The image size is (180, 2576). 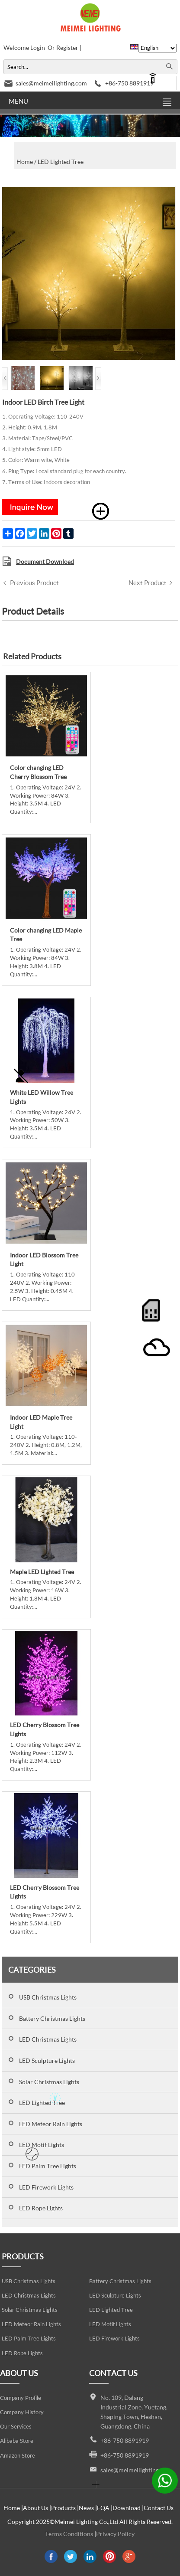 What do you see at coordinates (153, 79) in the screenshot?
I see `access remote control settings` at bounding box center [153, 79].